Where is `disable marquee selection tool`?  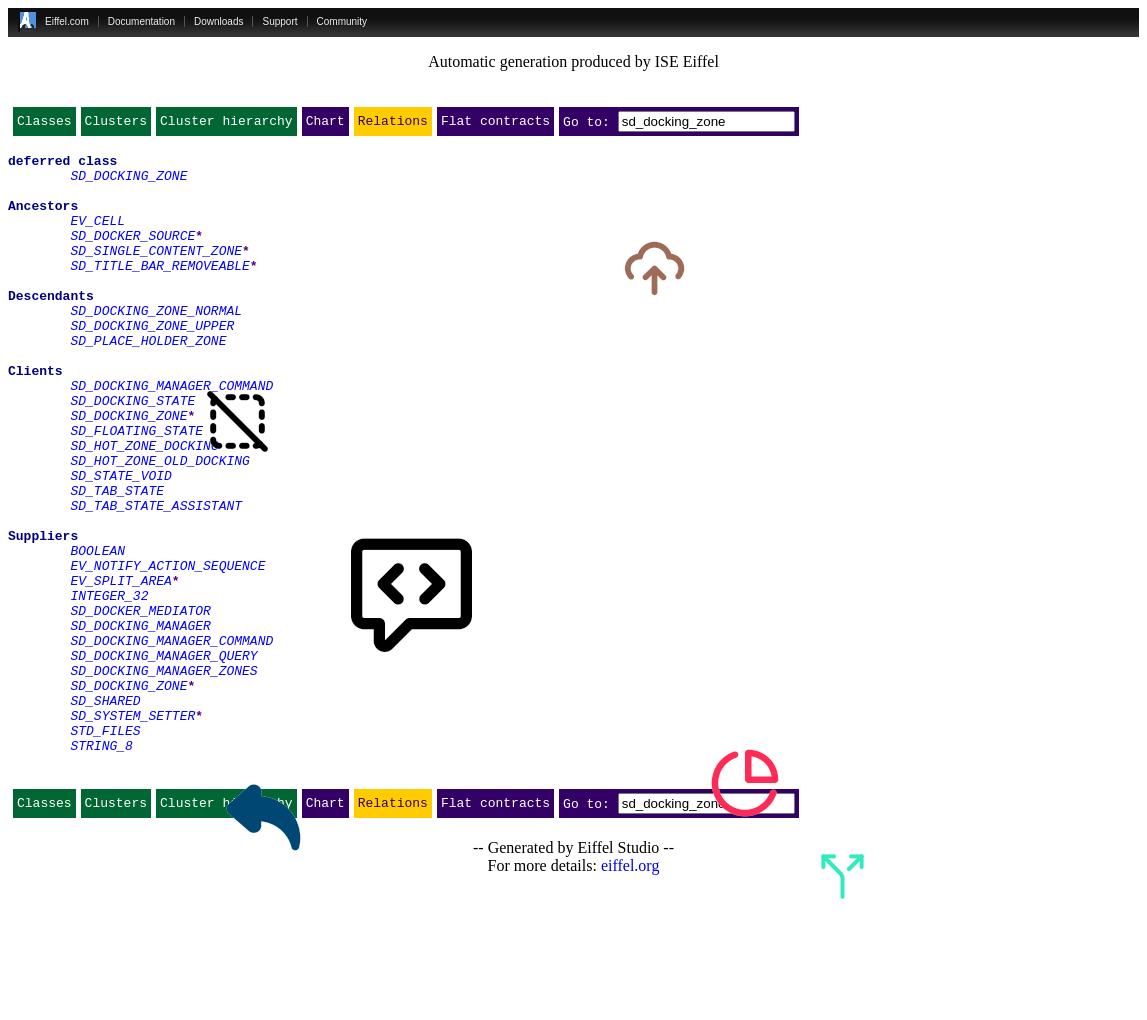
disable marquee selection tool is located at coordinates (237, 421).